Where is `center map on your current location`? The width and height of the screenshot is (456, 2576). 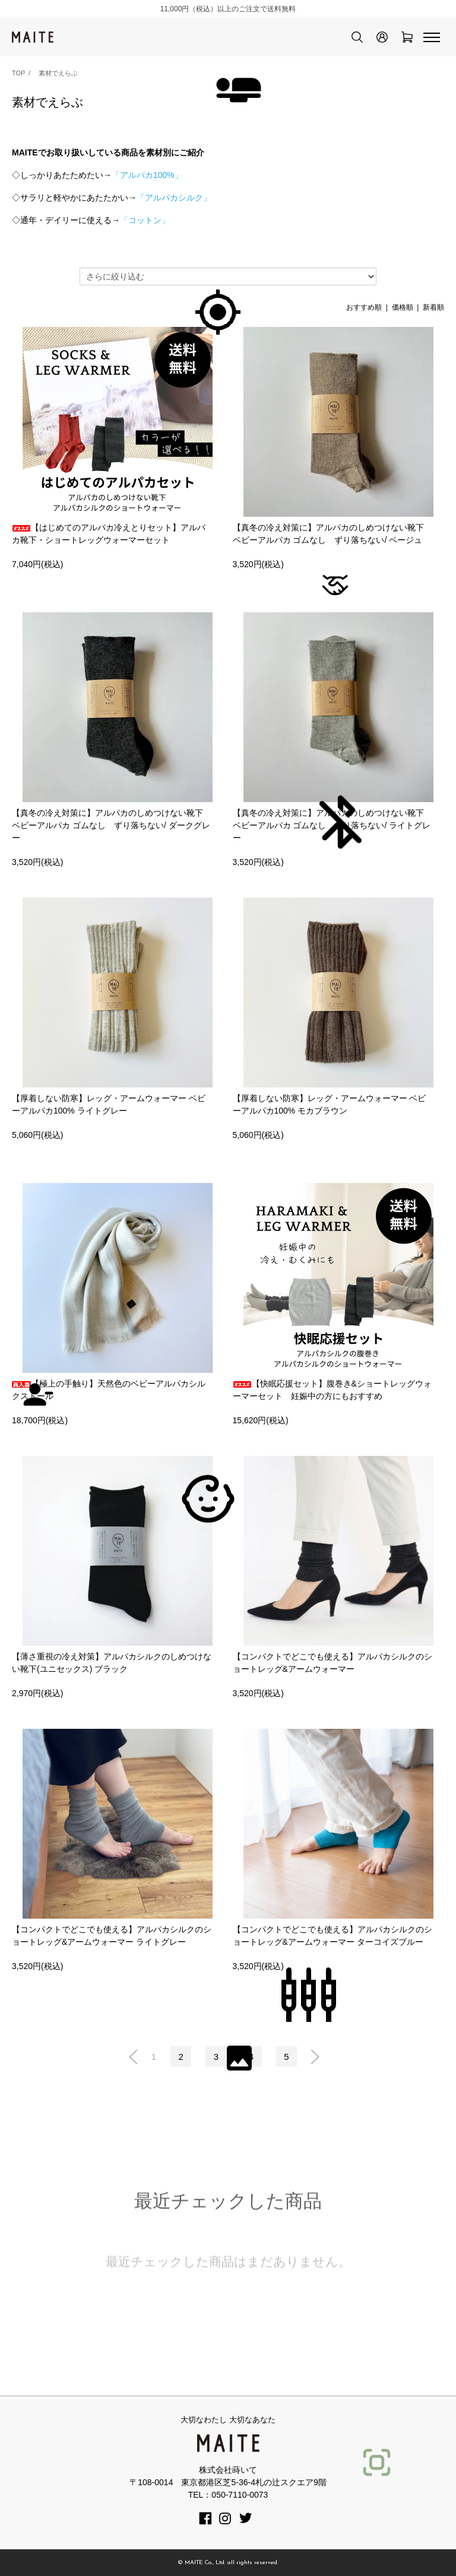
center map on your current location is located at coordinates (218, 312).